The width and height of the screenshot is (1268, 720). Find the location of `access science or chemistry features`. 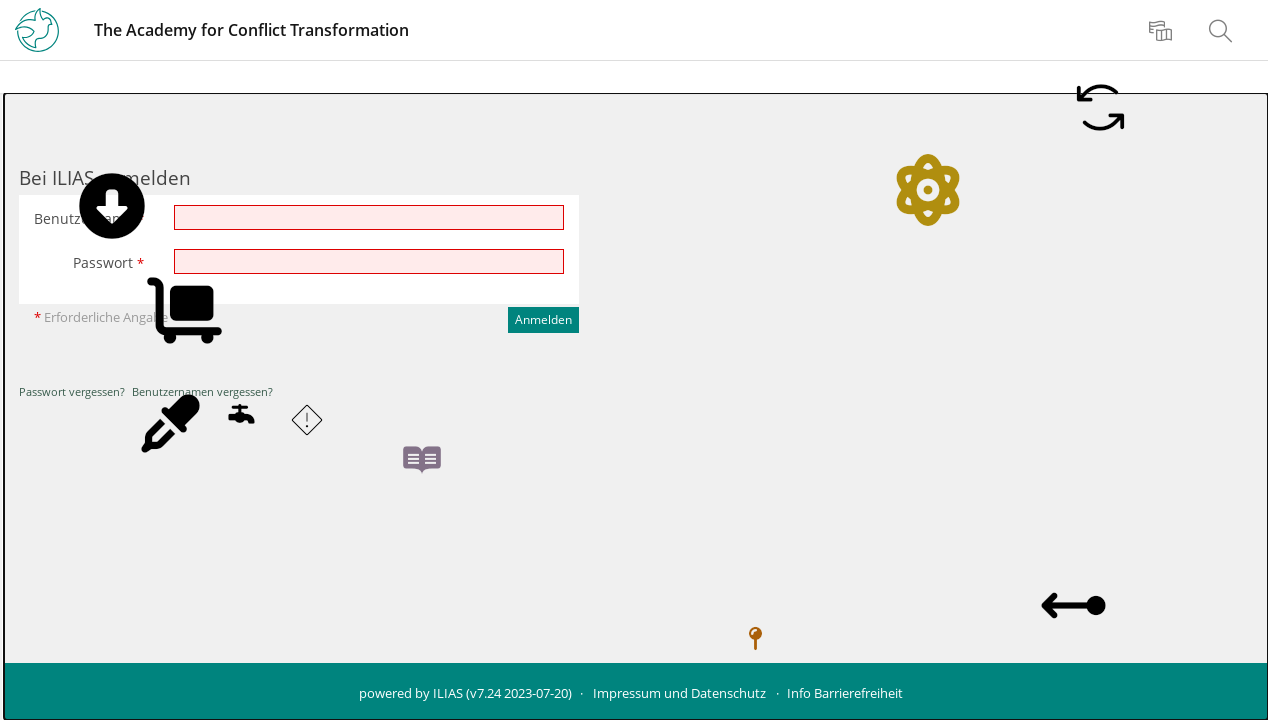

access science or chemistry features is located at coordinates (928, 190).